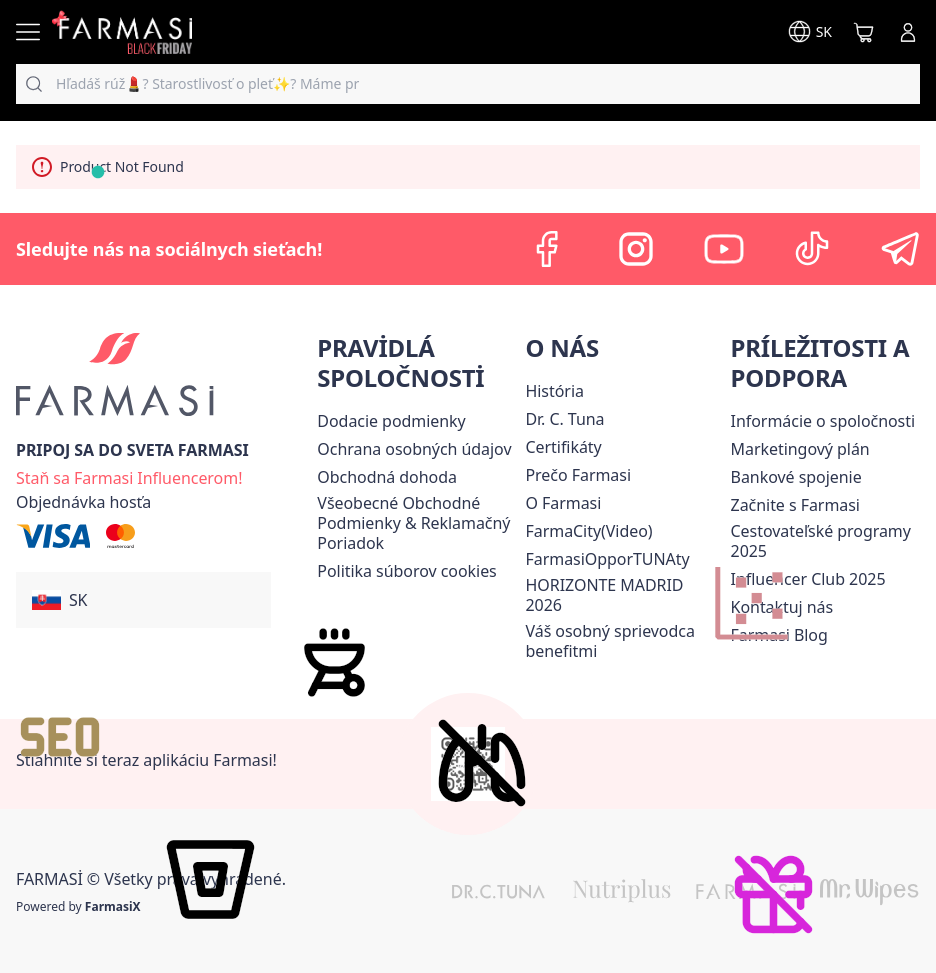 This screenshot has height=973, width=936. What do you see at coordinates (60, 737) in the screenshot?
I see `access search engine optimization tools` at bounding box center [60, 737].